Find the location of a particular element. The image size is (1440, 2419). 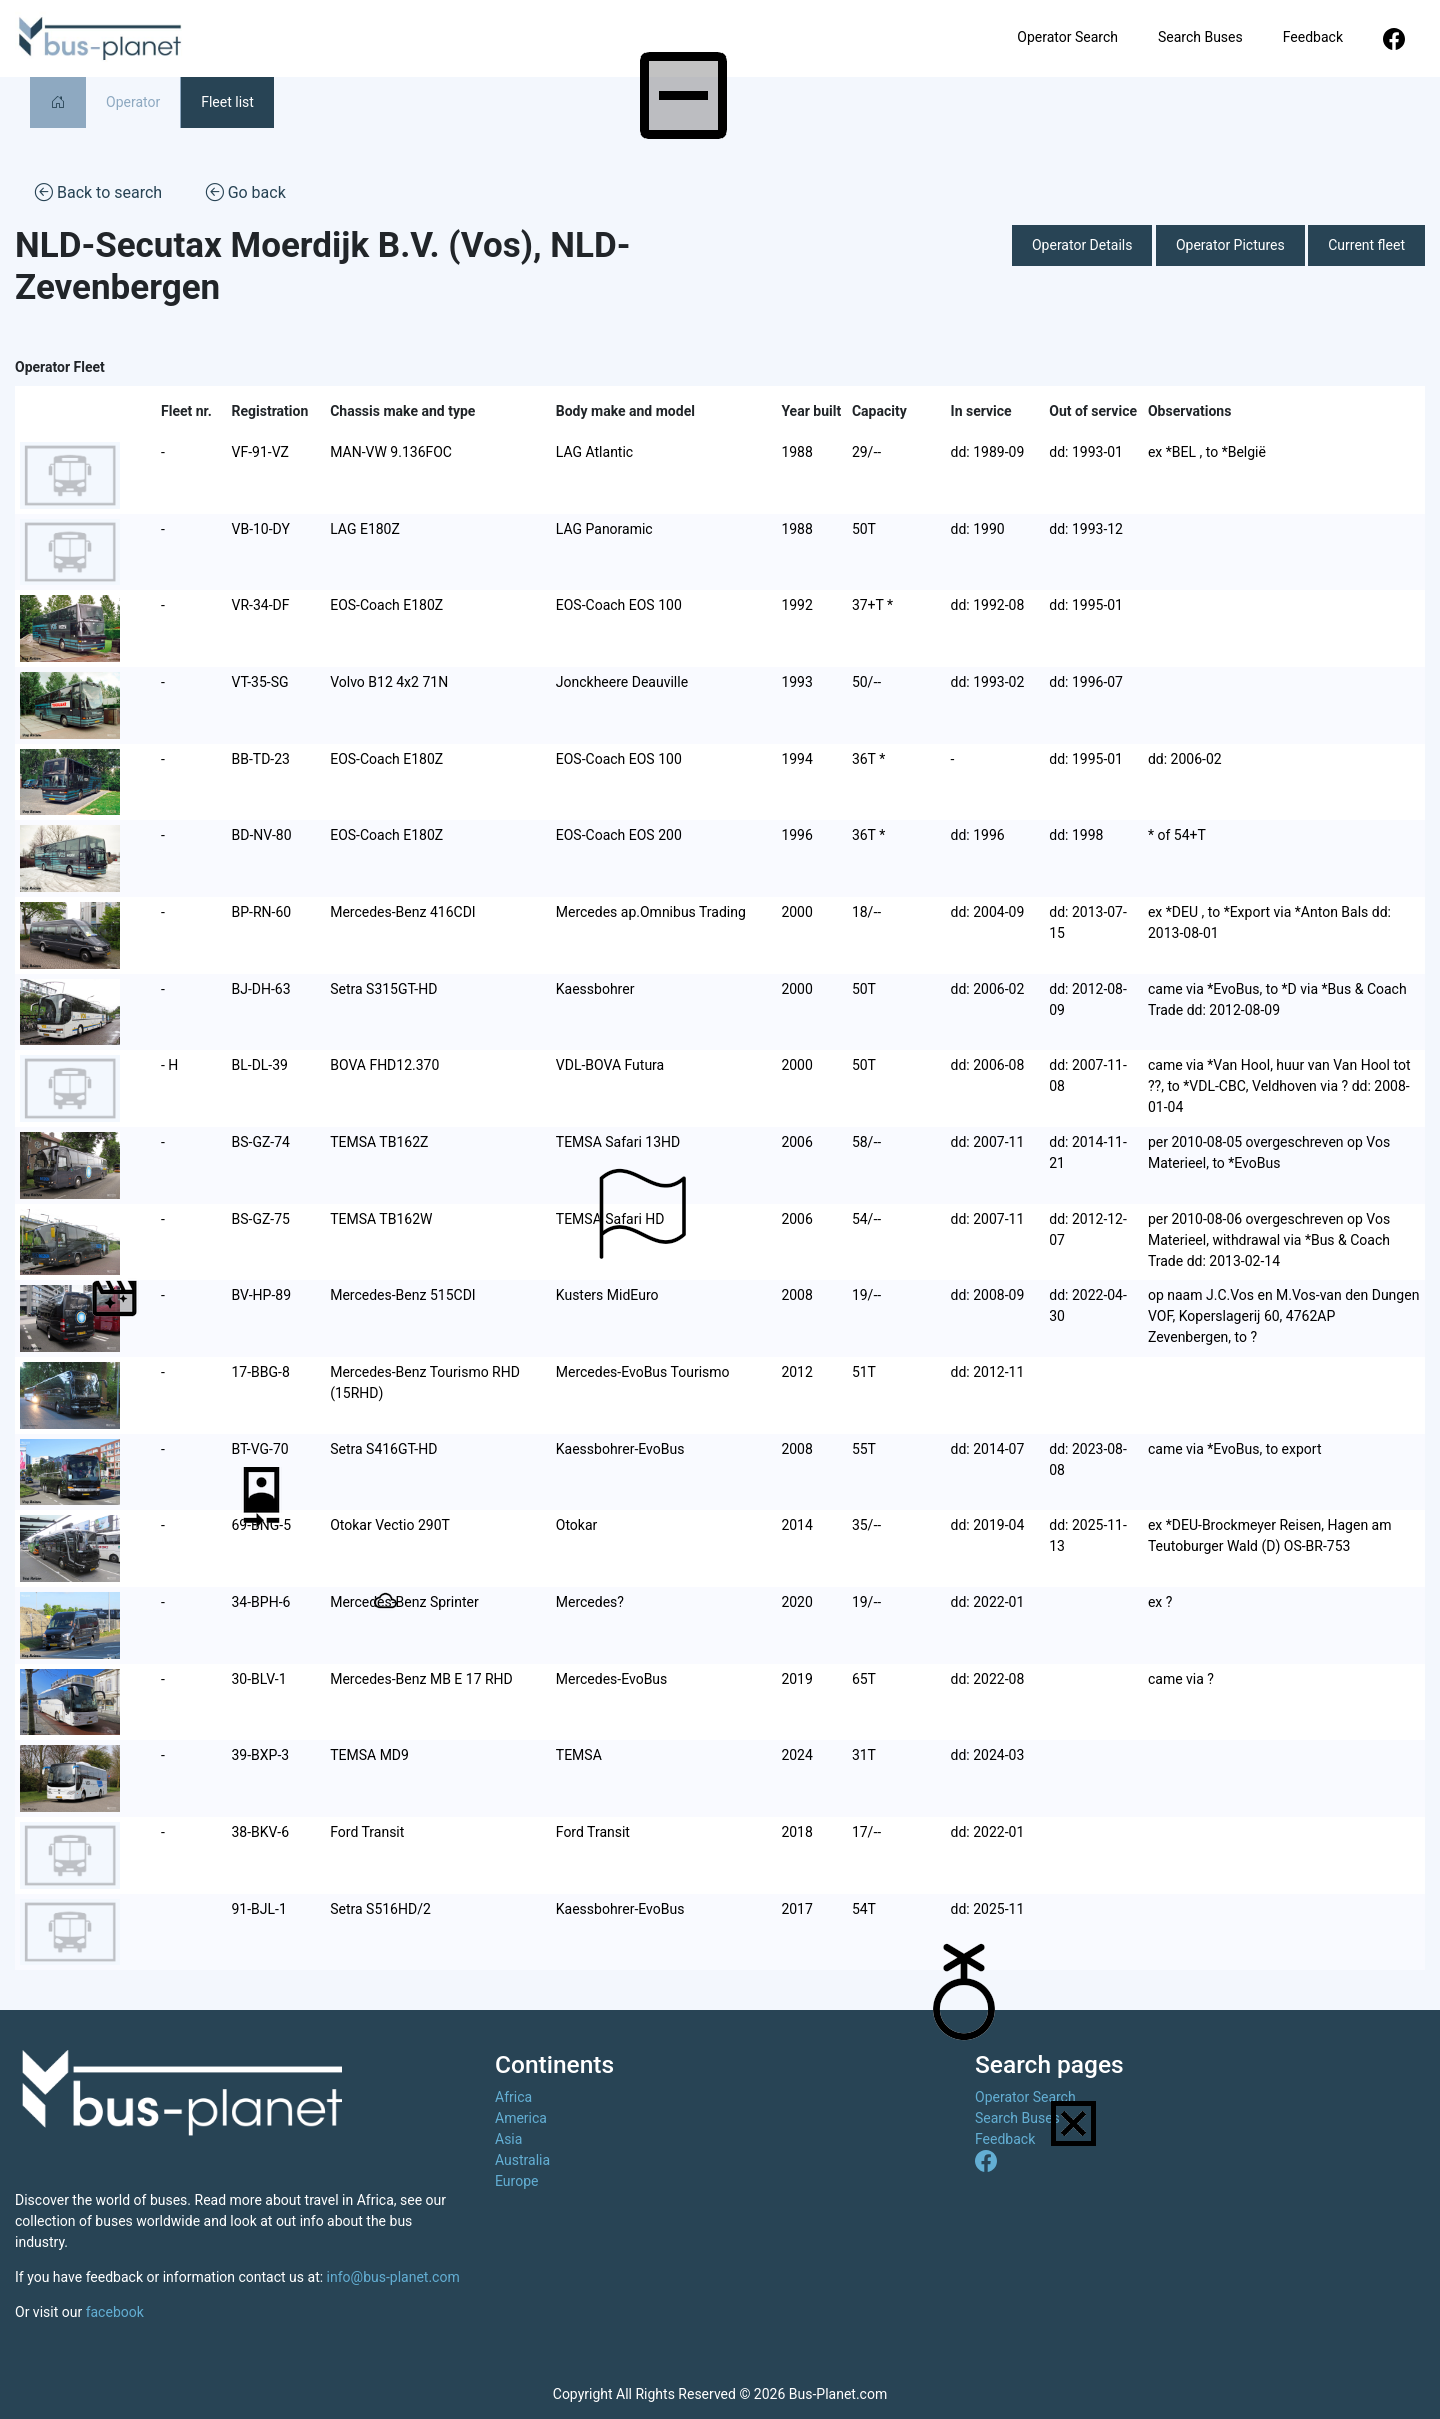

flag or bookmark this item is located at coordinates (639, 1212).